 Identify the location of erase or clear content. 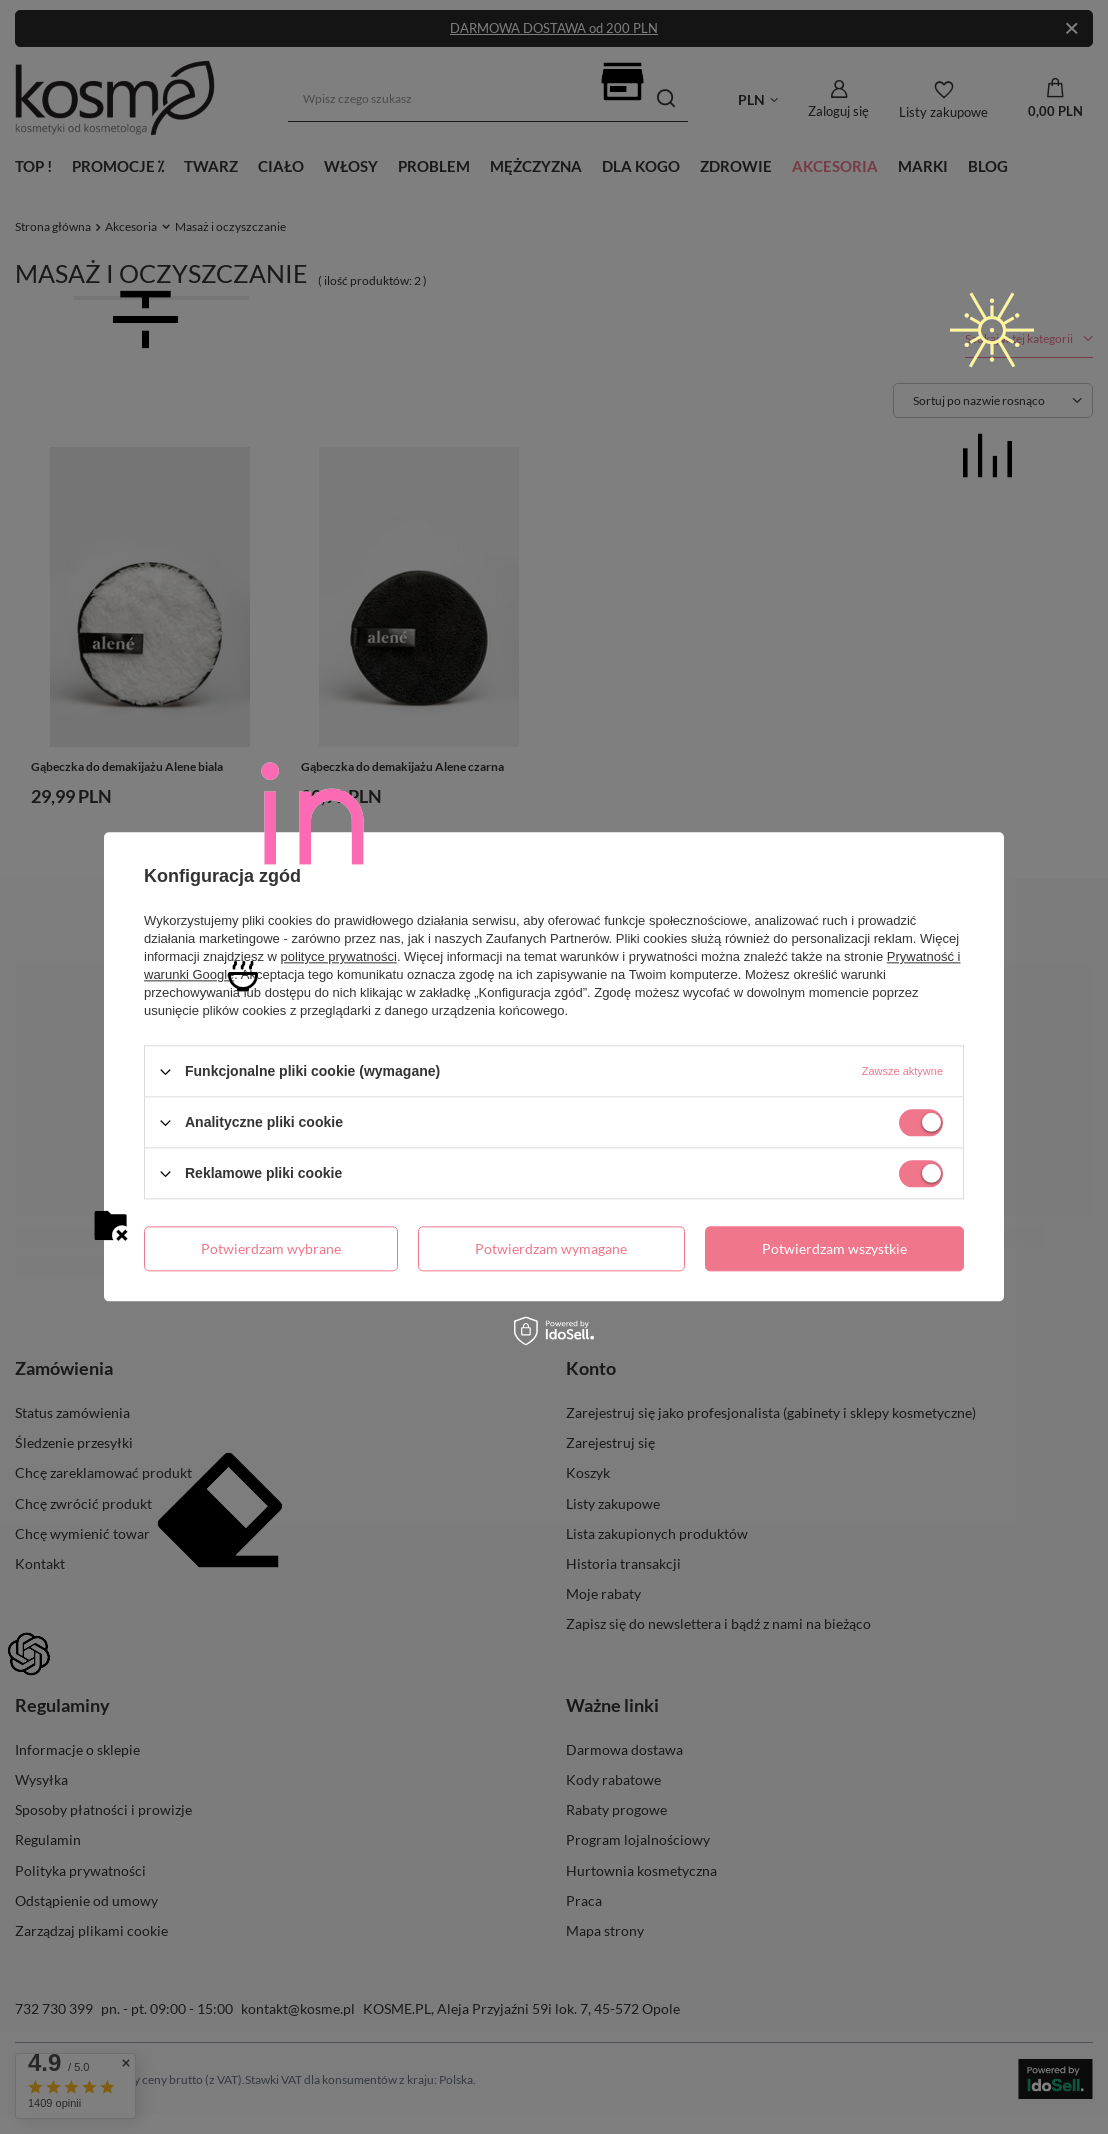
(223, 1512).